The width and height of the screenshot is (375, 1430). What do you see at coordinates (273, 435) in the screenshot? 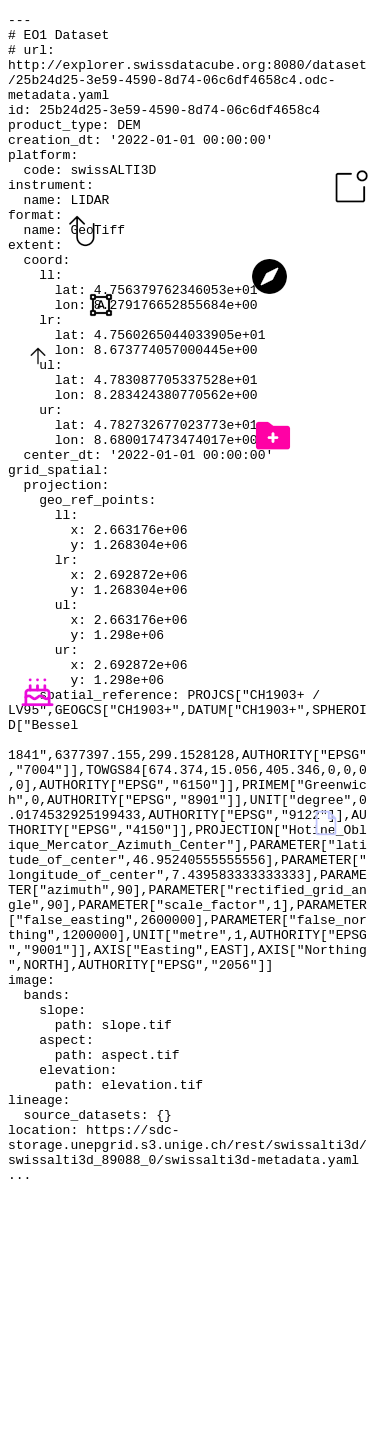
I see `create a new folder` at bounding box center [273, 435].